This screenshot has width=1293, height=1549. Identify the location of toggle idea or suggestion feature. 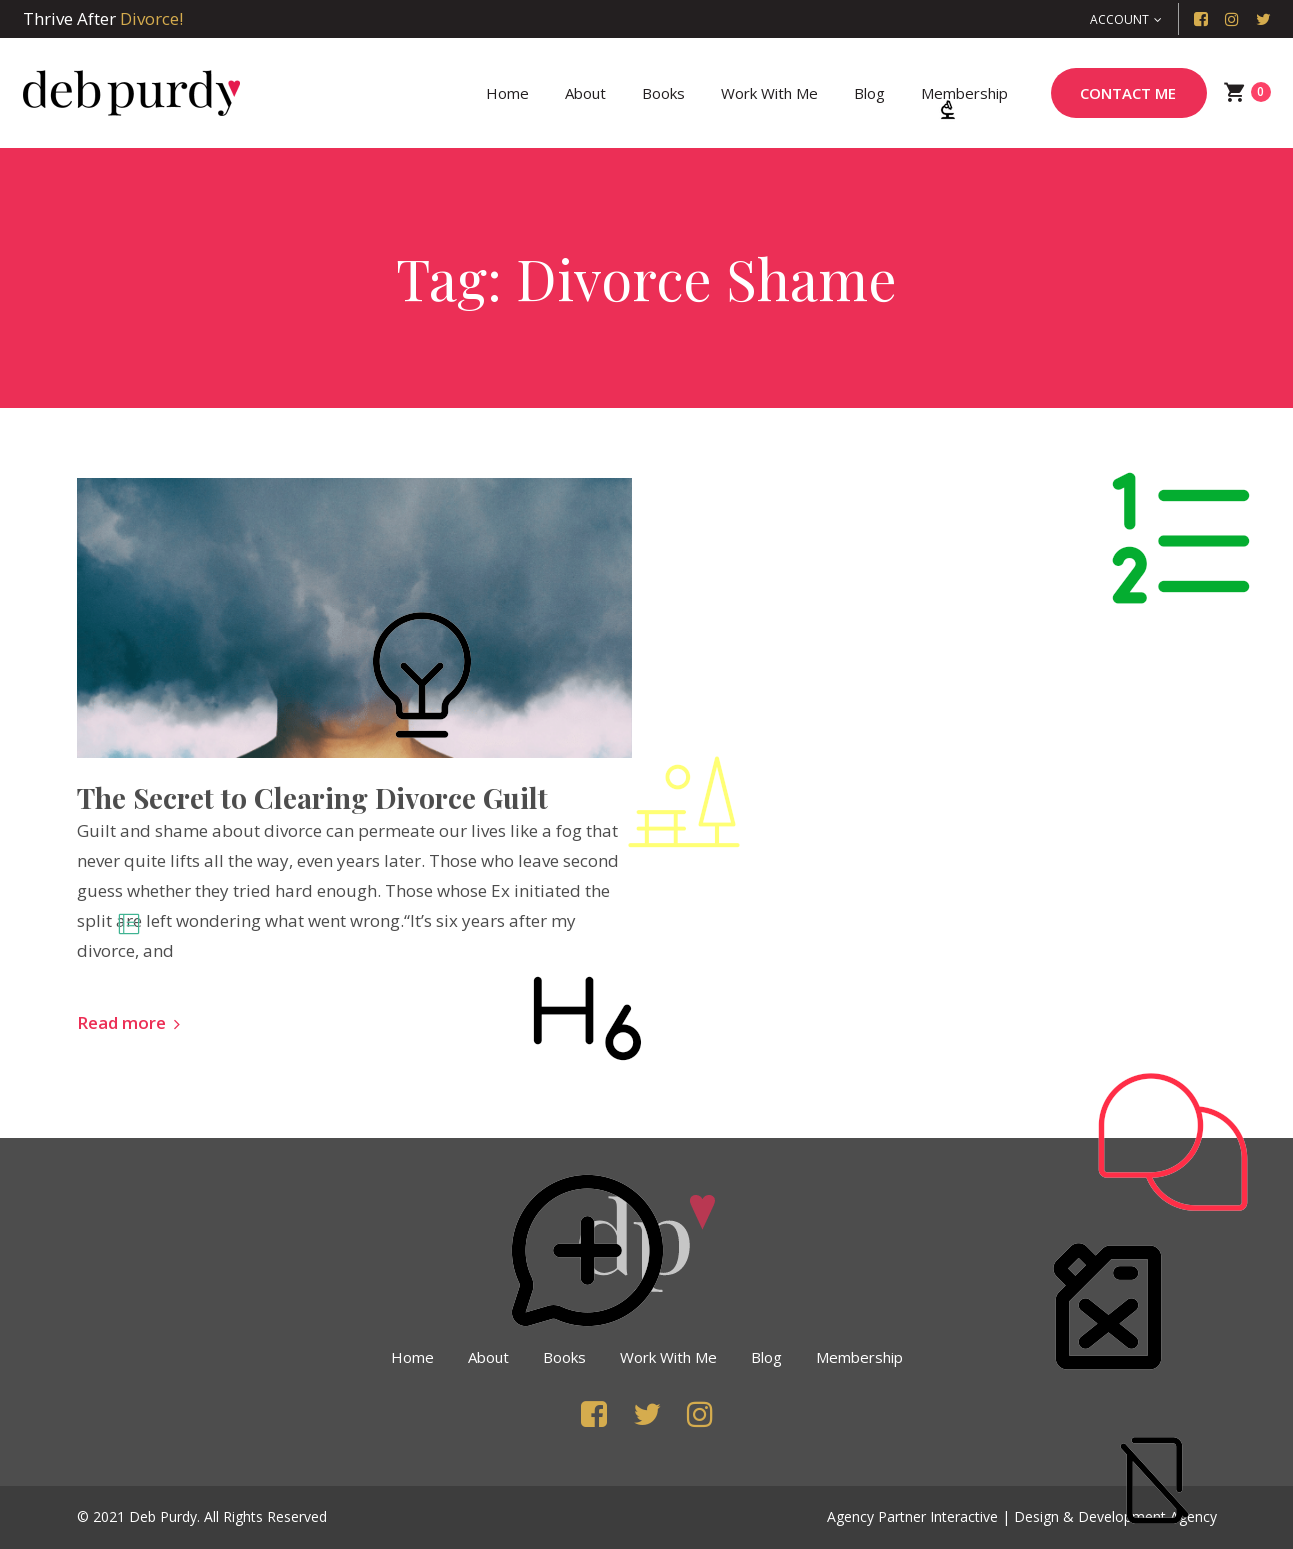
(422, 675).